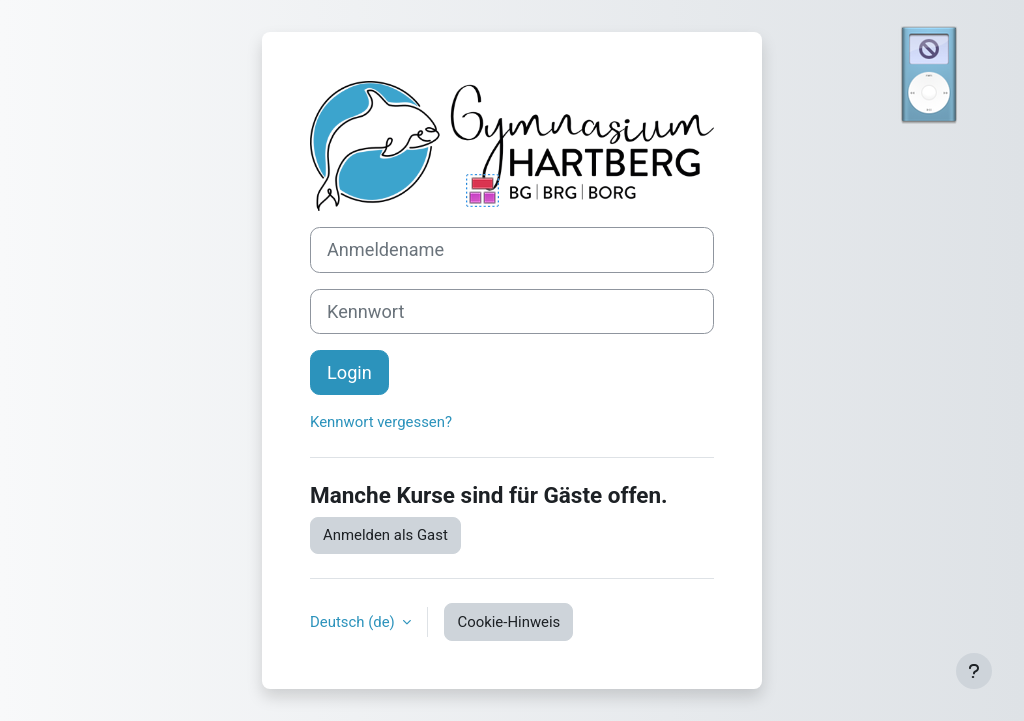  I want to click on iPod mini device not connected or unavailable, so click(929, 75).